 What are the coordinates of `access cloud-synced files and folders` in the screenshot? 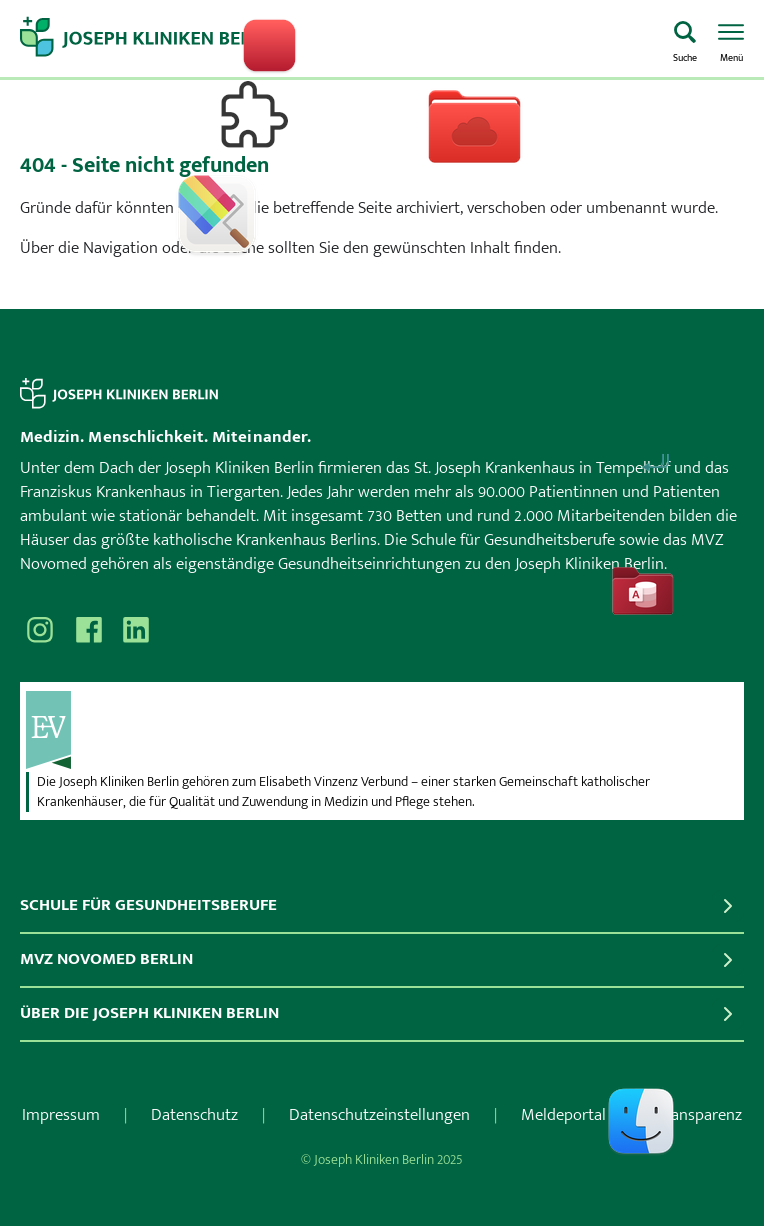 It's located at (474, 126).